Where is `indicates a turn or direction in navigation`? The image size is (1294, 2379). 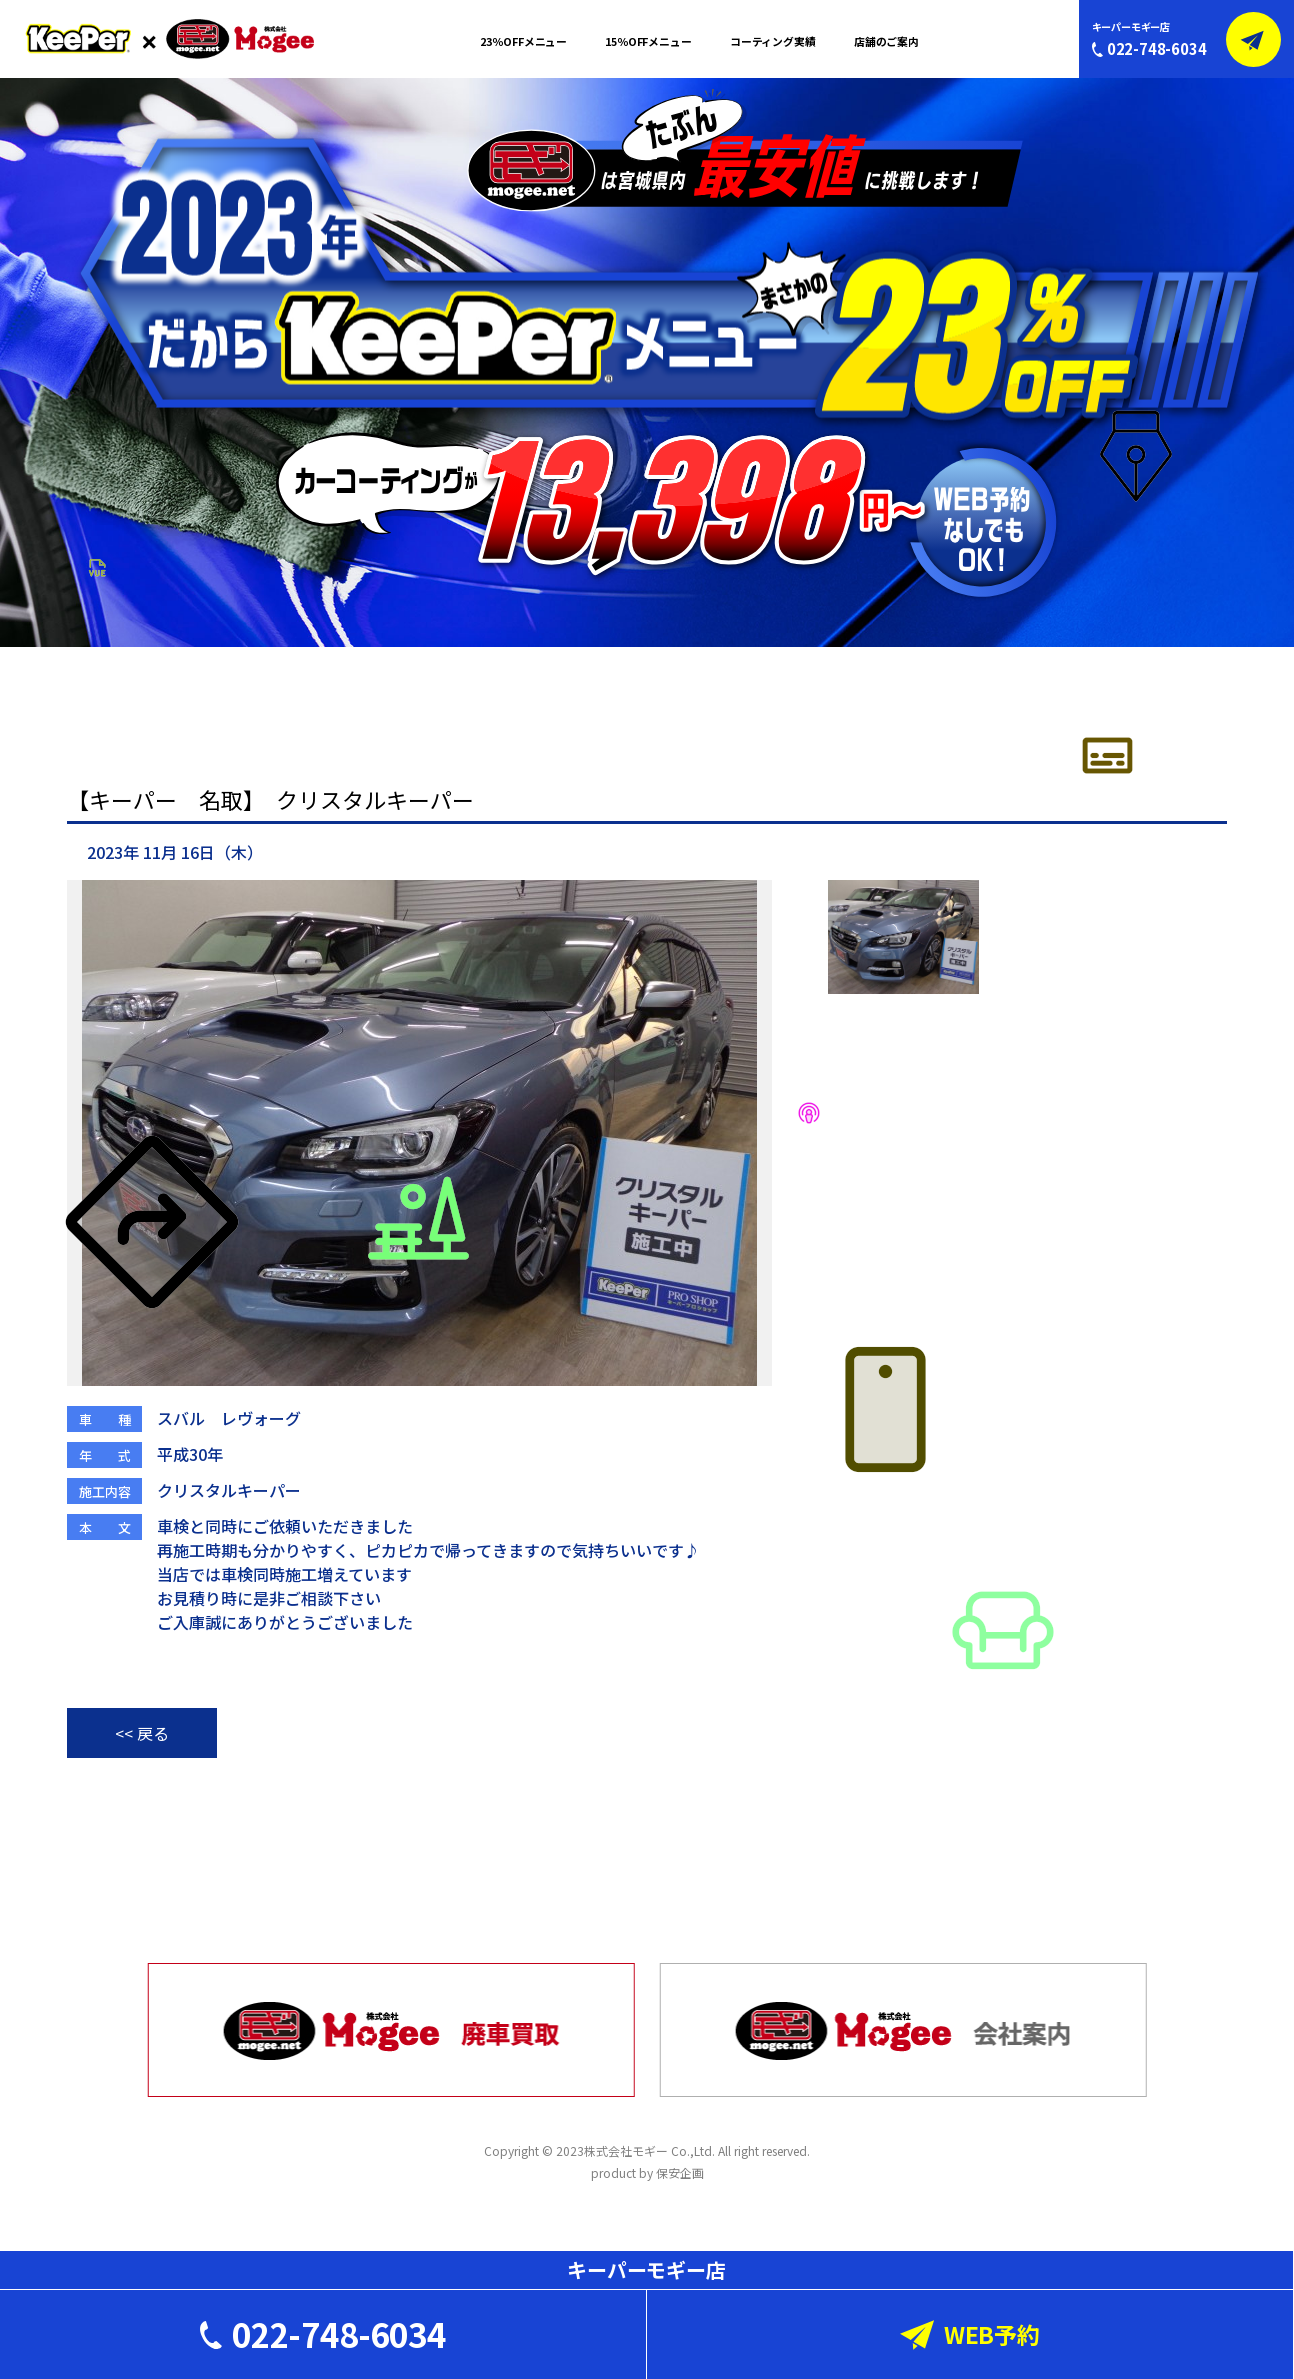
indicates a turn or direction in navigation is located at coordinates (152, 1222).